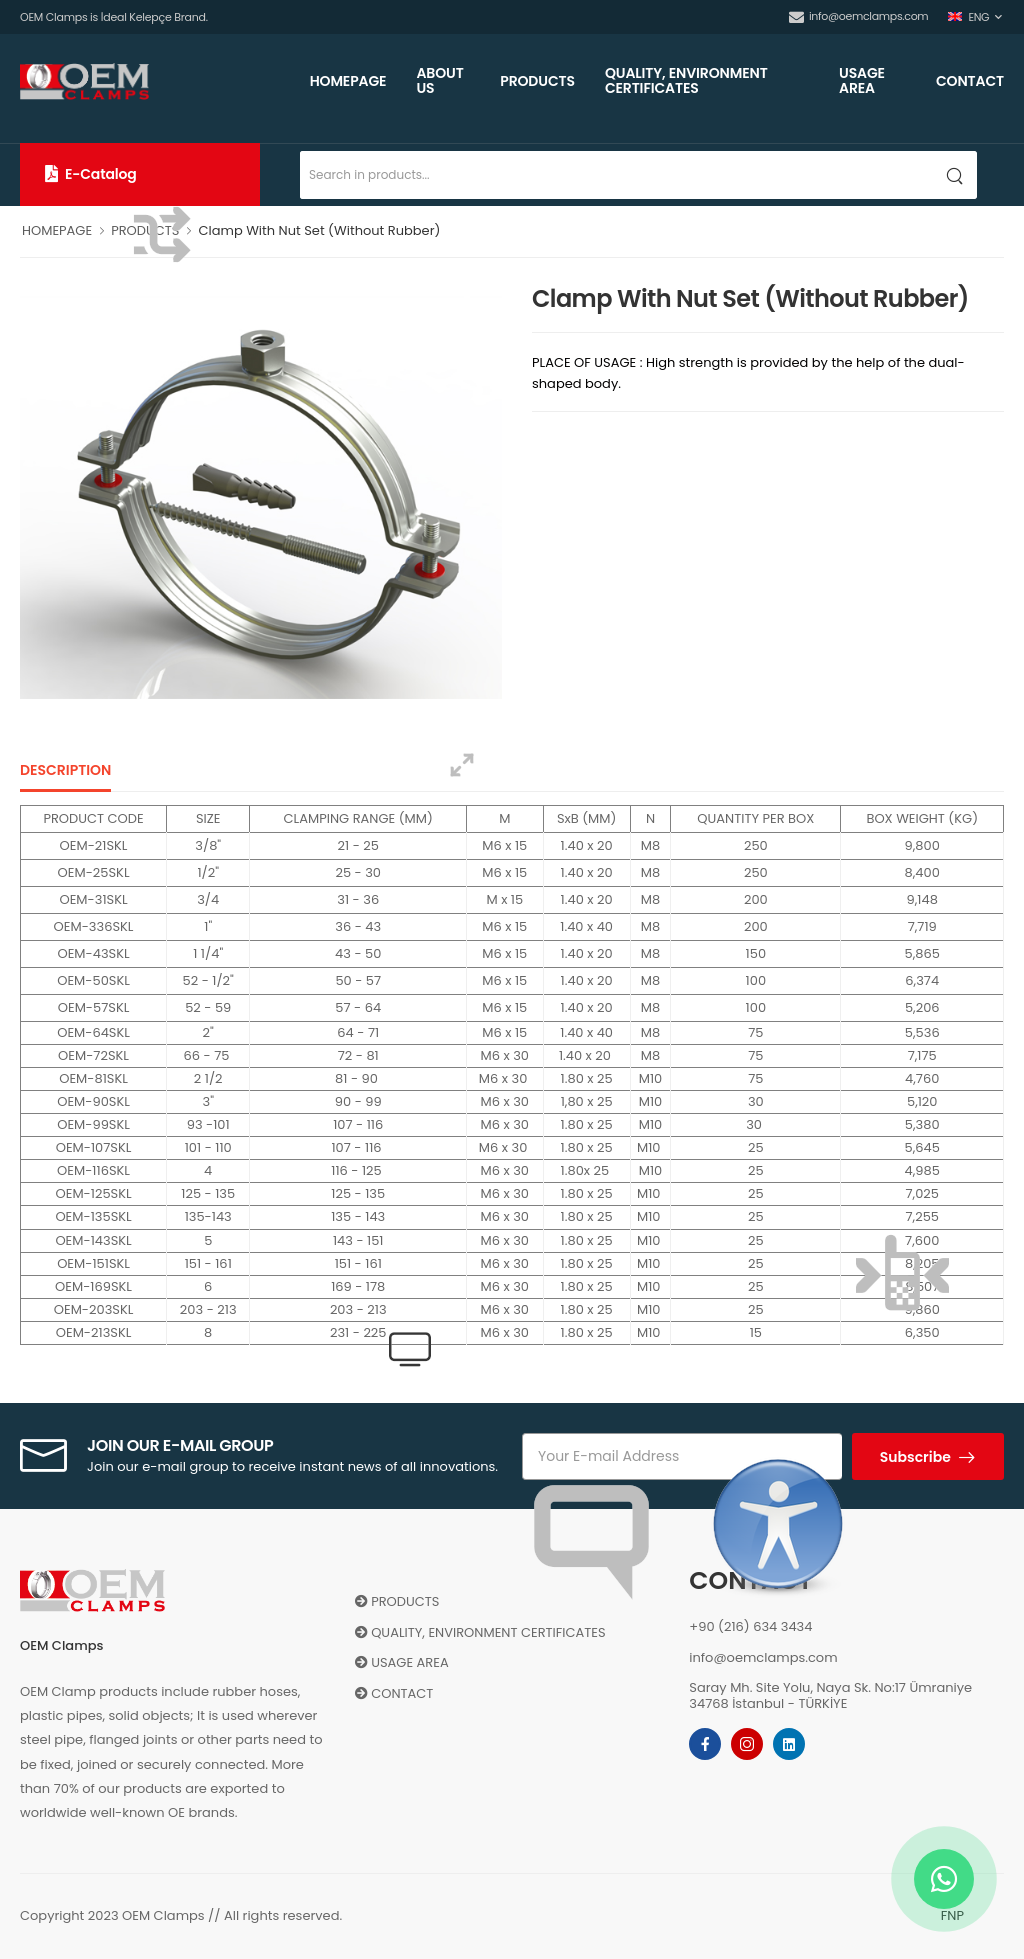 The height and width of the screenshot is (1959, 1024). I want to click on expand content to fullscreen mode, so click(462, 765).